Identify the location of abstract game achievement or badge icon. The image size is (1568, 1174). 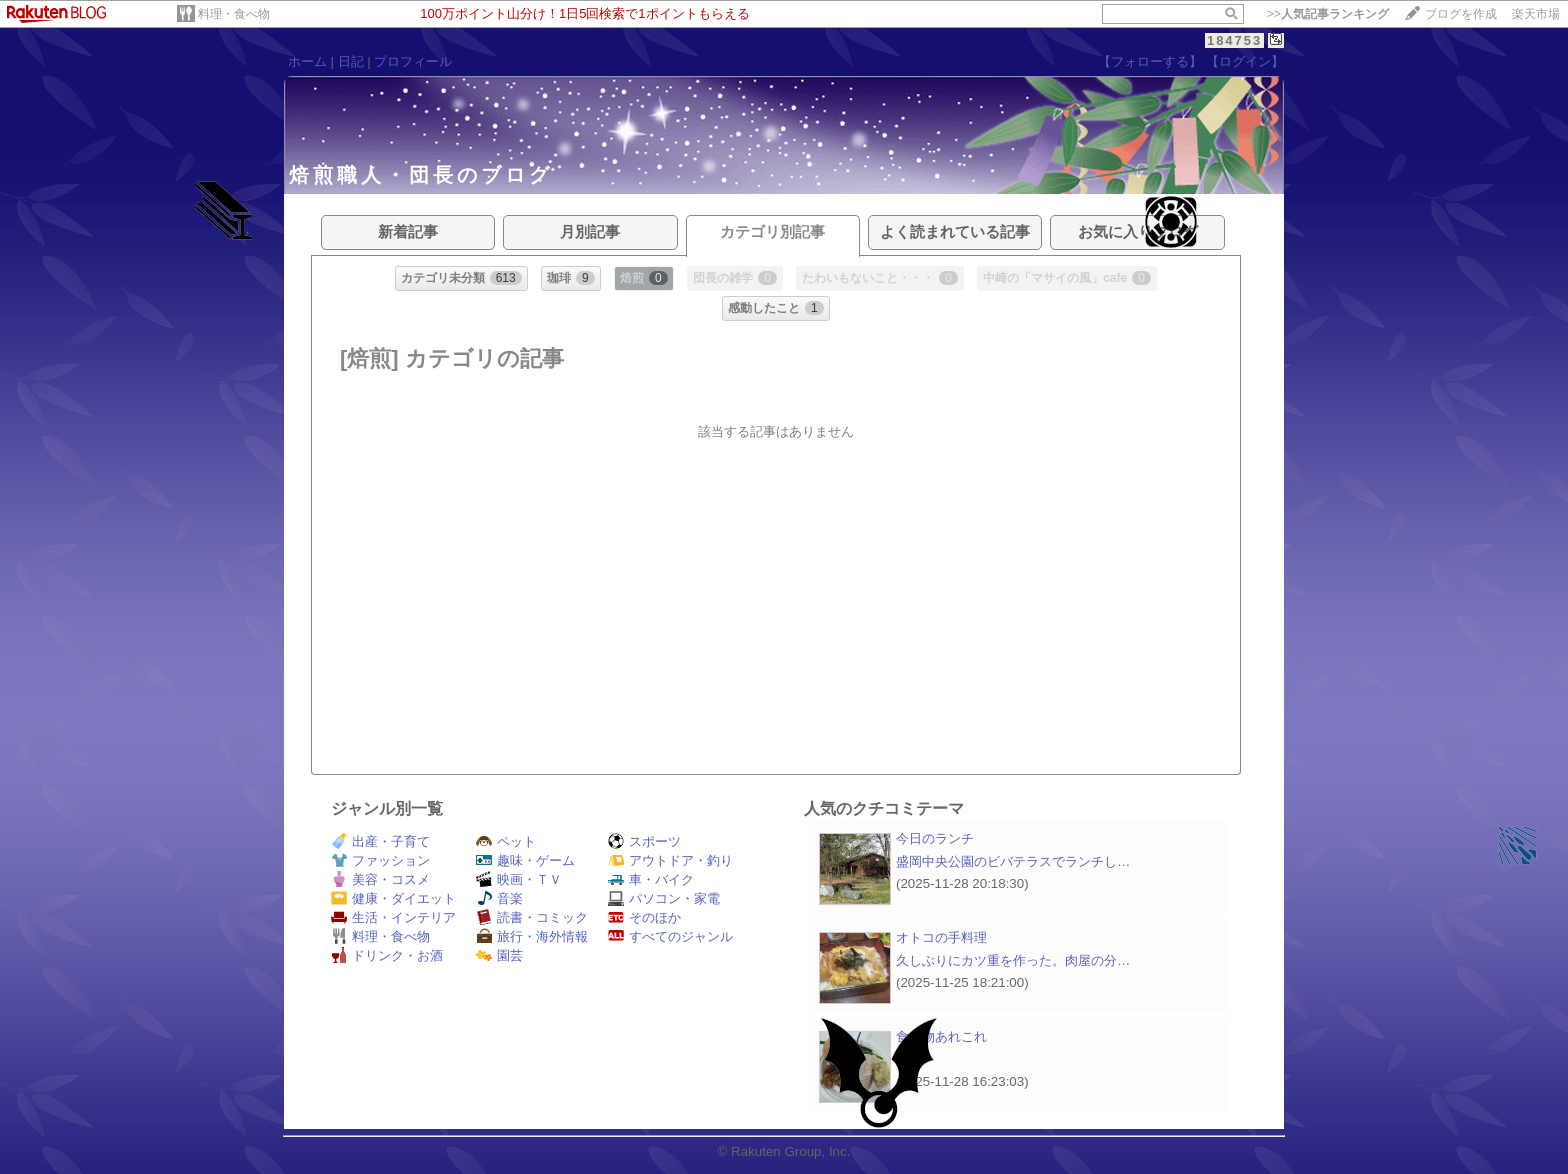
(1171, 222).